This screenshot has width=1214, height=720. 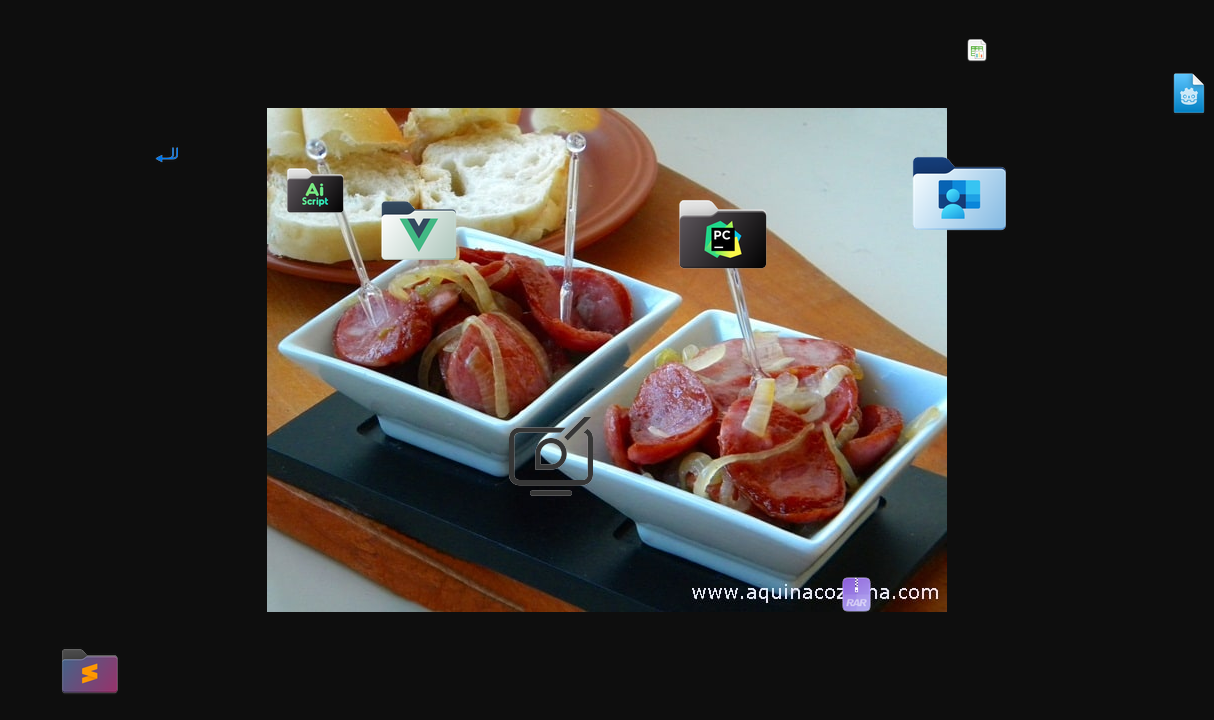 I want to click on open folder containing AI scripts, so click(x=315, y=192).